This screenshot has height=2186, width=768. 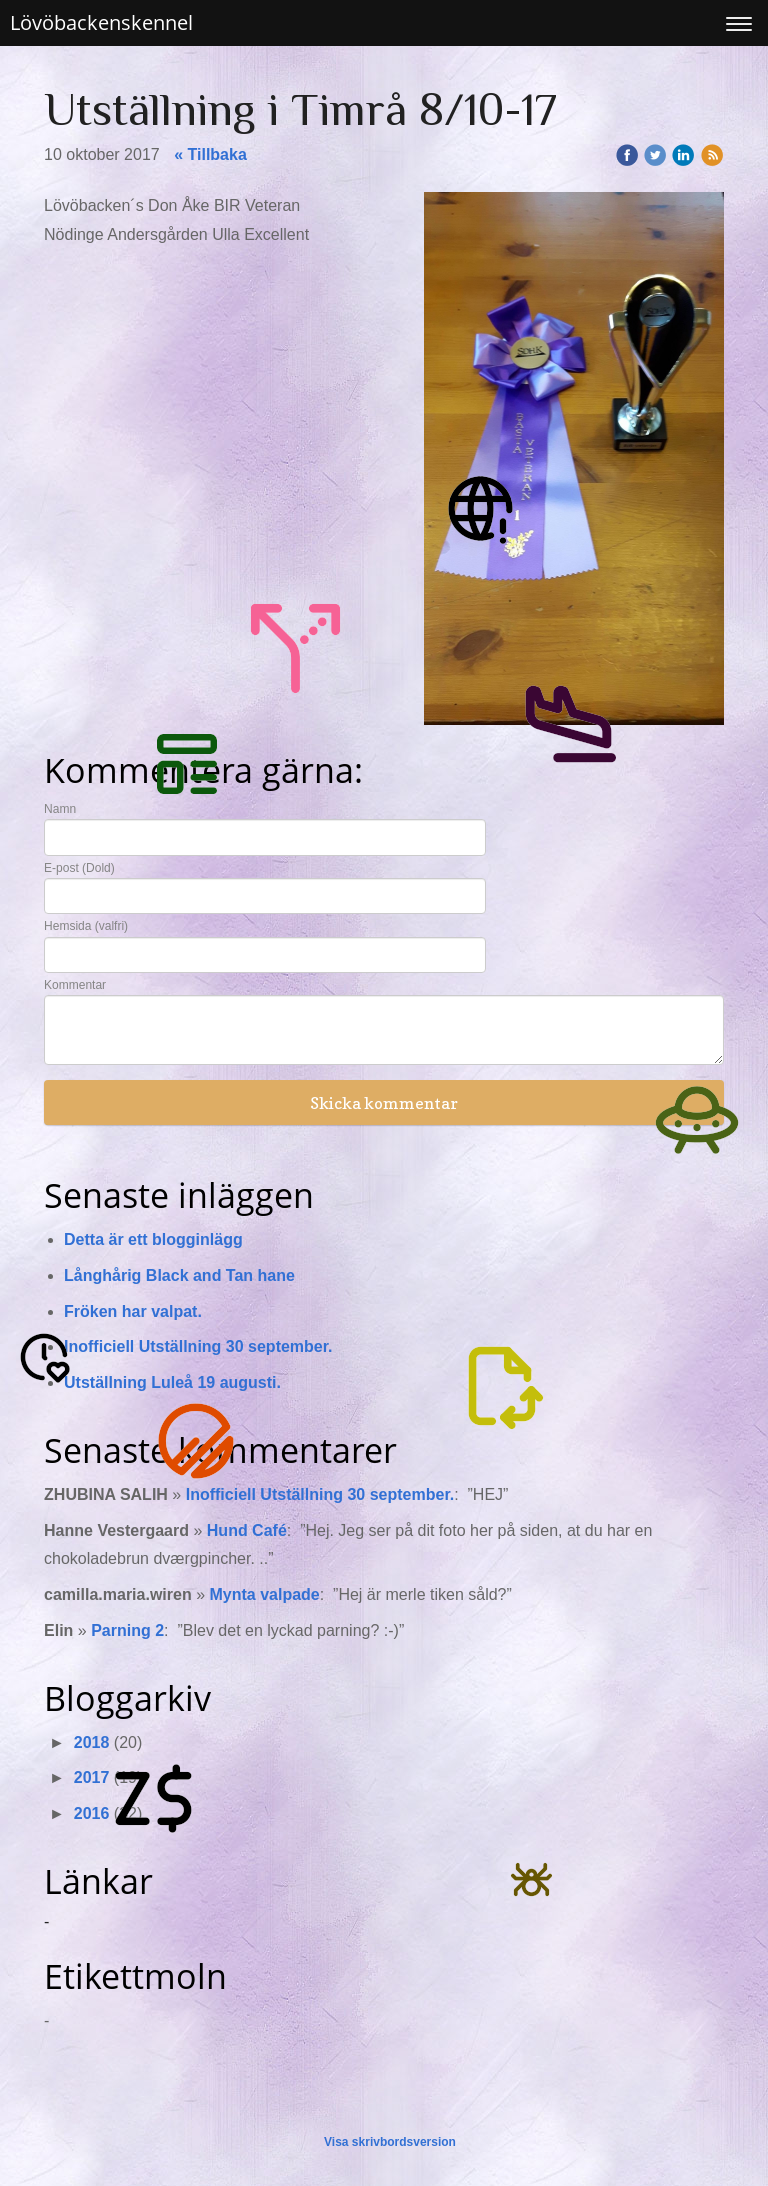 I want to click on access sci-fi or space-themed content, so click(x=697, y=1120).